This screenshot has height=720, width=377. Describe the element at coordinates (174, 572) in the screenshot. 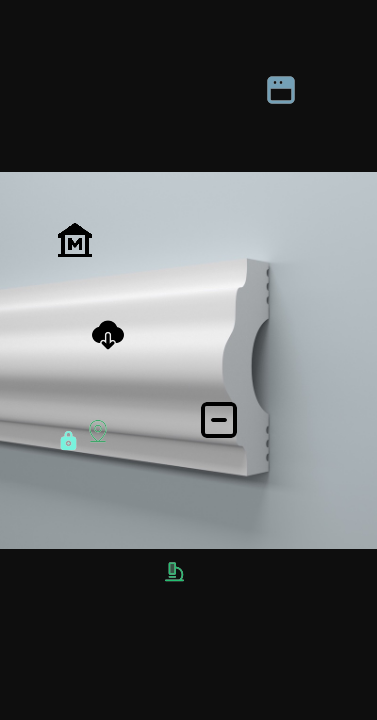

I see `access research or scientific tools` at that location.